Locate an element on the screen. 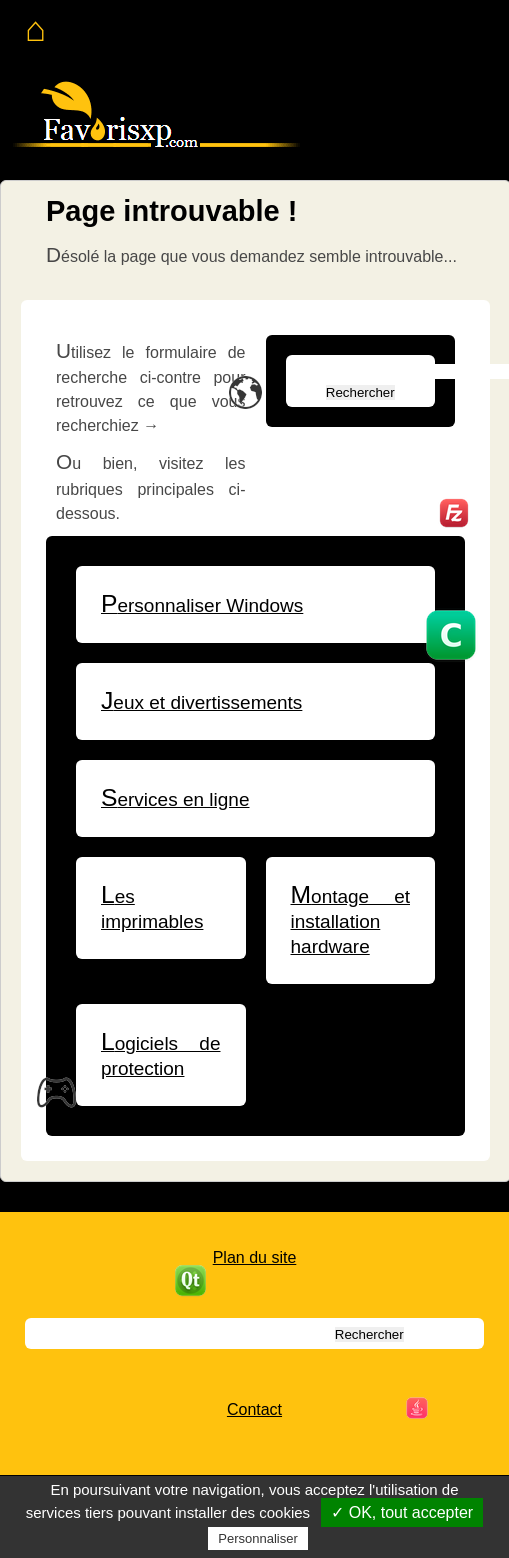 The image size is (509, 1558). open the connectagram word puzzle game is located at coordinates (451, 635).